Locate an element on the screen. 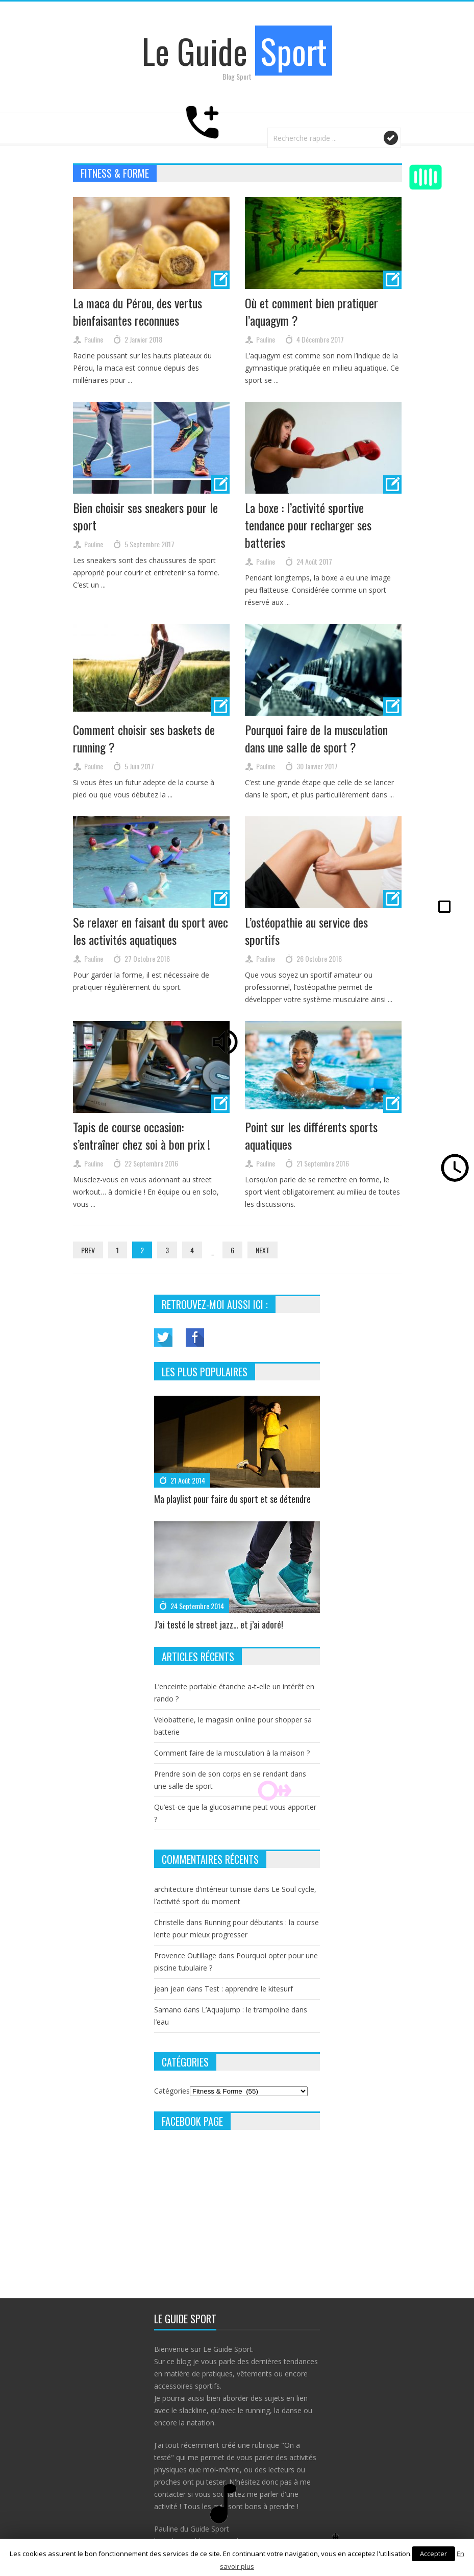  crop image to square dimensions is located at coordinates (444, 907).